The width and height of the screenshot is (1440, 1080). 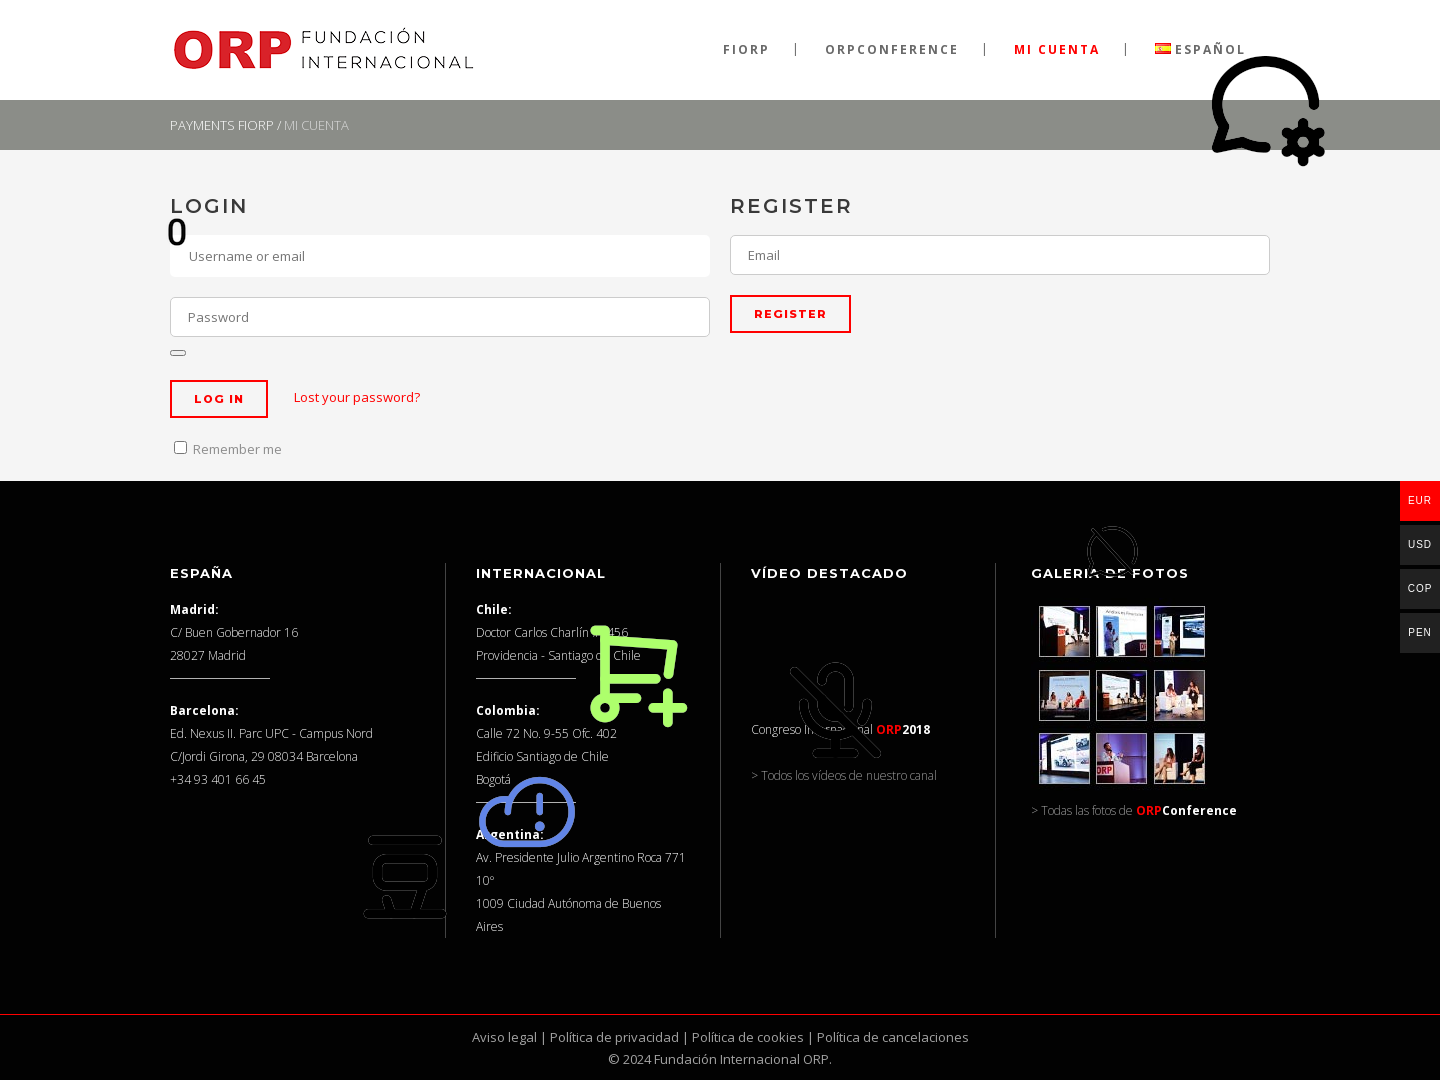 I want to click on access message settings, so click(x=1265, y=104).